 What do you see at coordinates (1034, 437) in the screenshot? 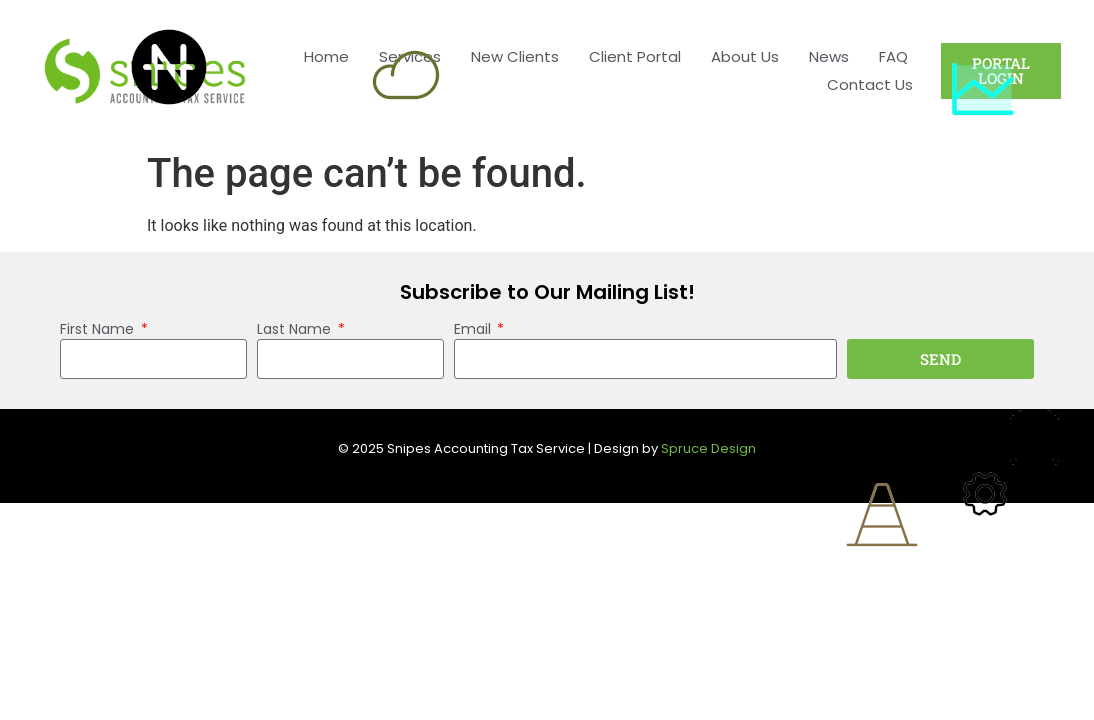
I see `view today's date` at bounding box center [1034, 437].